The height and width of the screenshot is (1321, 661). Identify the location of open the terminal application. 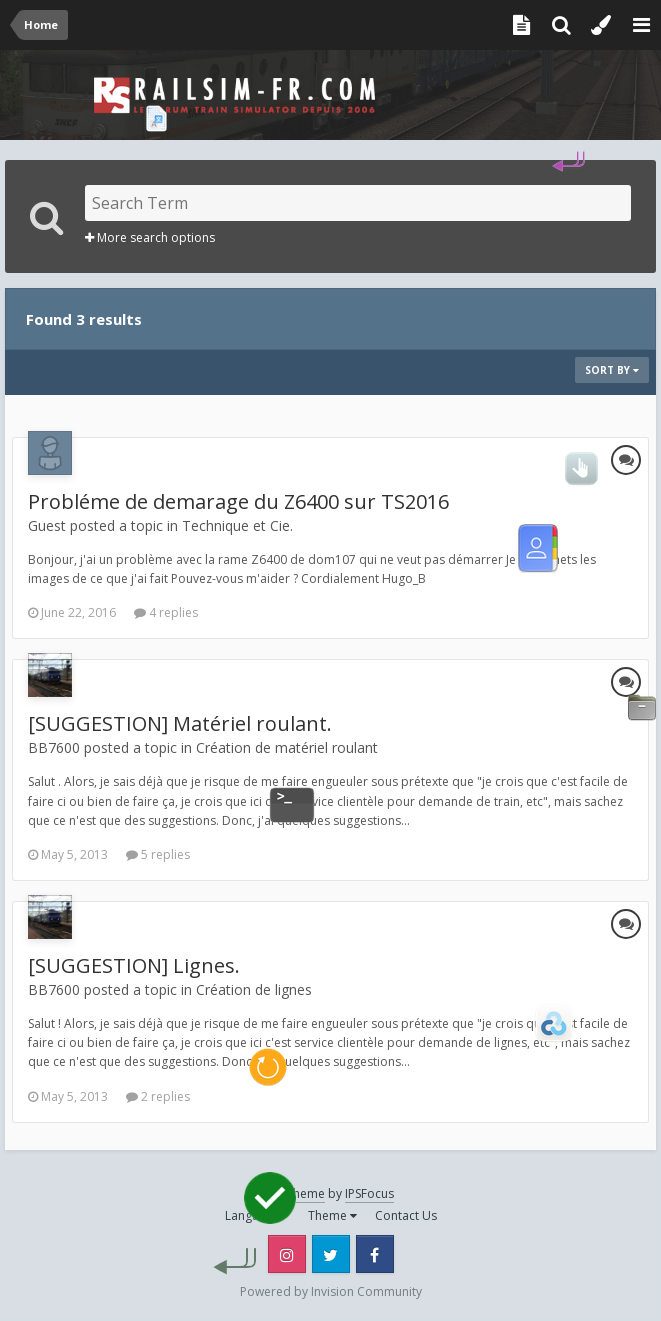
(292, 805).